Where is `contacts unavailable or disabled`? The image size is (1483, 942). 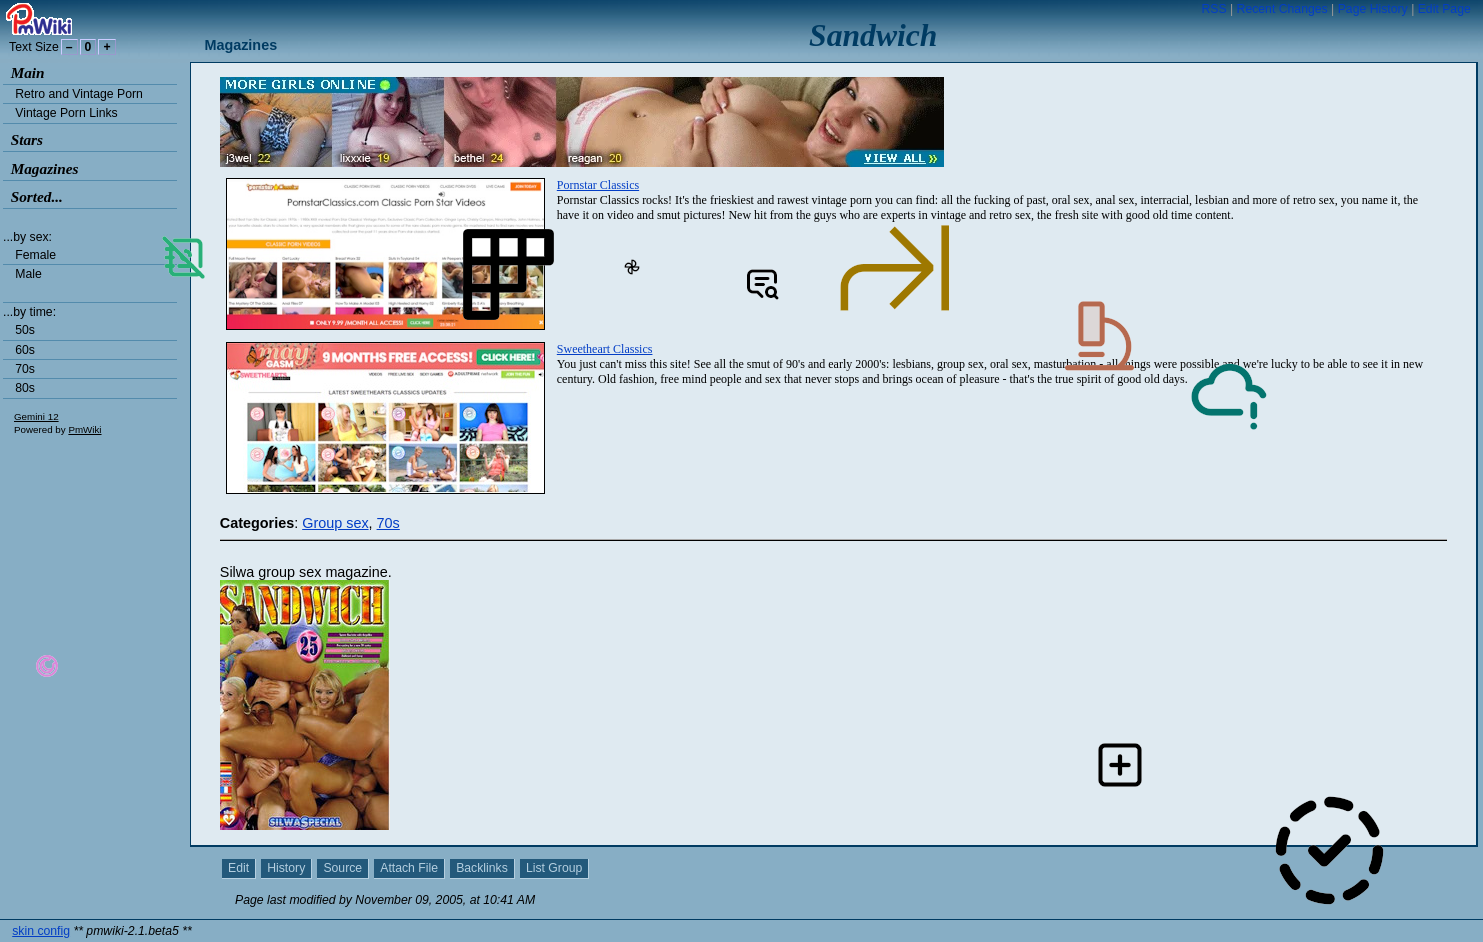 contacts unavailable or disabled is located at coordinates (183, 257).